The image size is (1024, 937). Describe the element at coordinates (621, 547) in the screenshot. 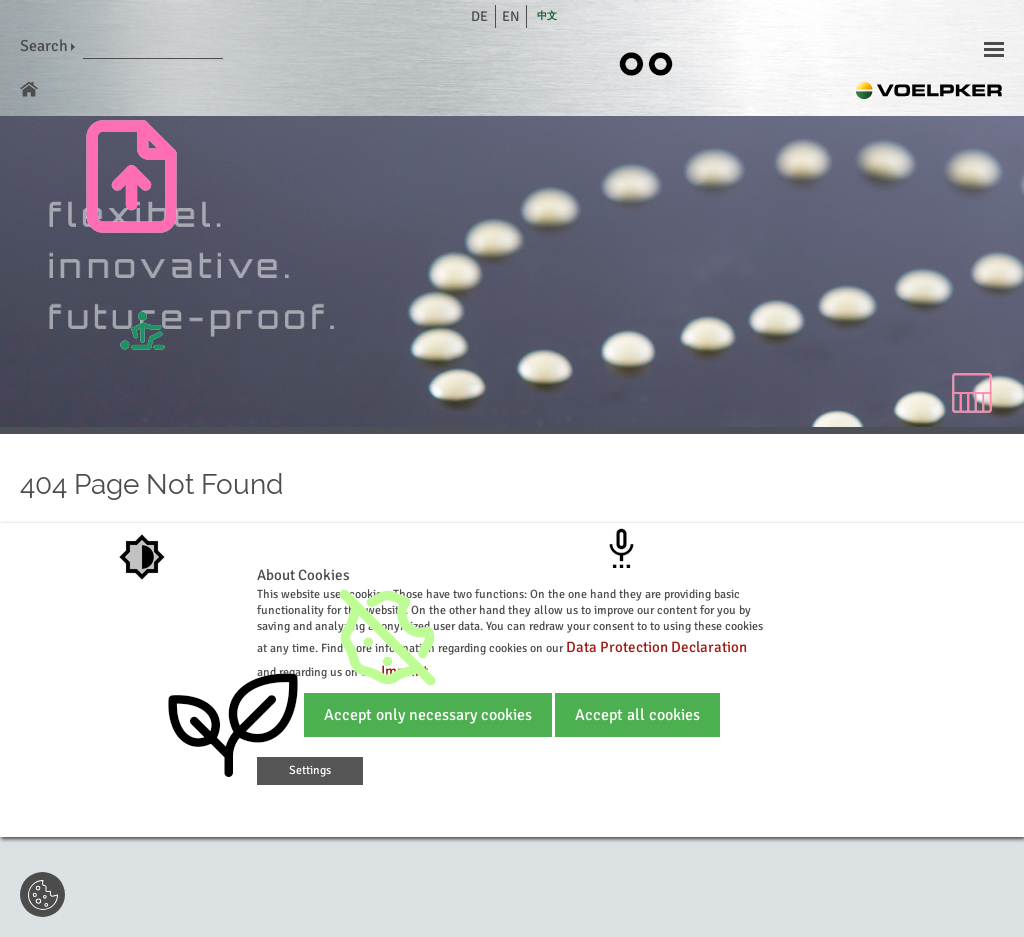

I see `access voice input settings` at that location.